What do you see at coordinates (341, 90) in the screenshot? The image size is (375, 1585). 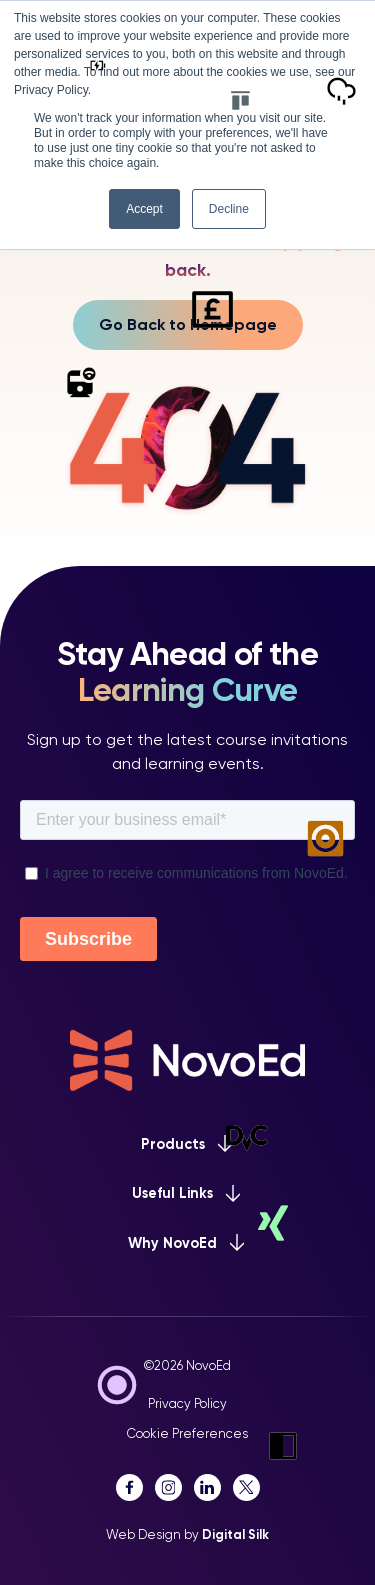 I see `indicates light rain or drizzle conditions` at bounding box center [341, 90].